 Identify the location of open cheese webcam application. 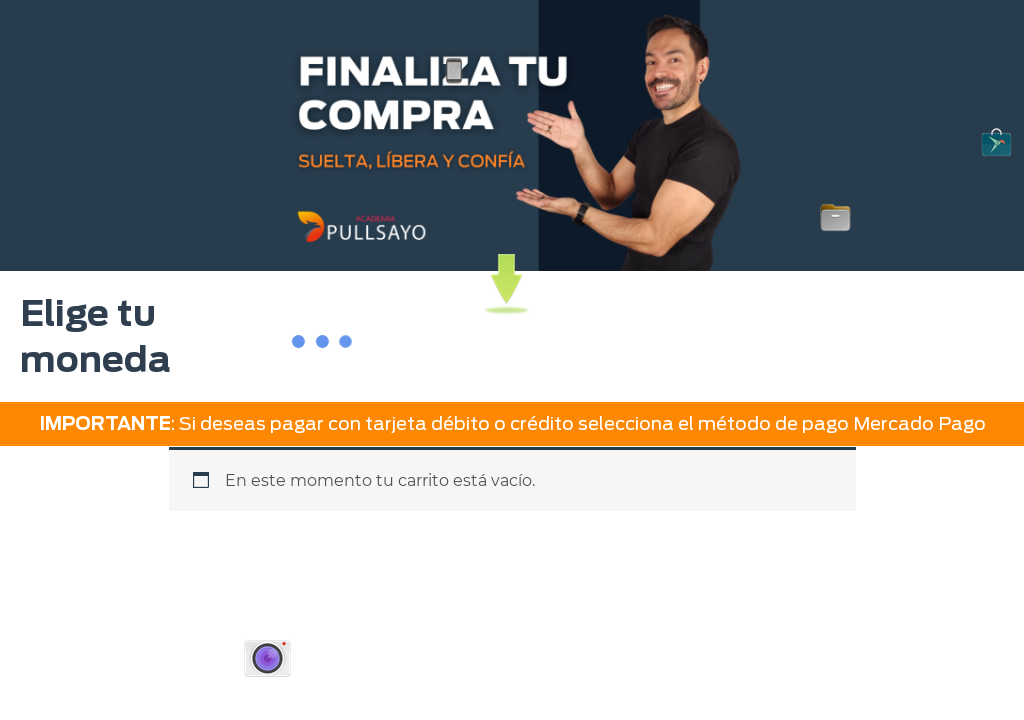
(267, 658).